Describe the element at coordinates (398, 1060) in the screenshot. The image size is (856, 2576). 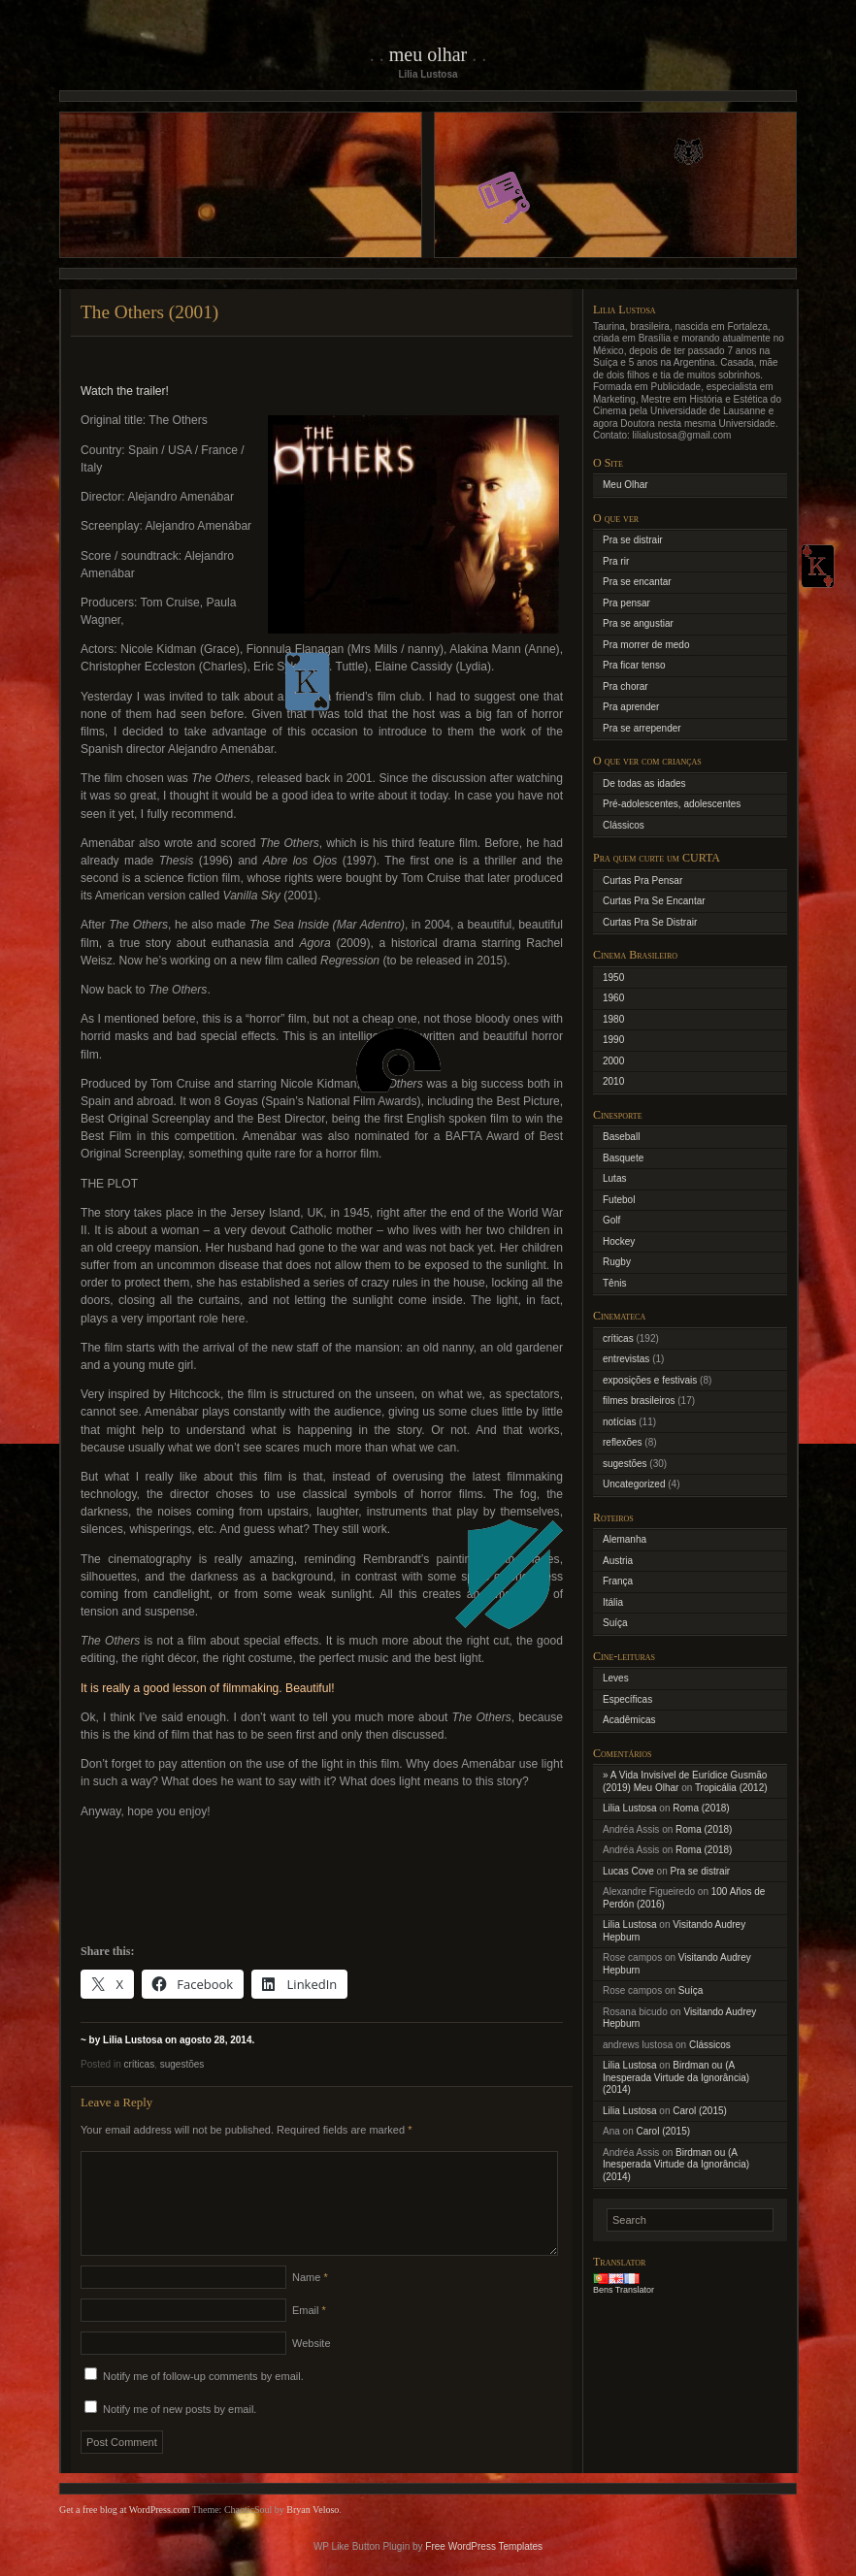
I see `access player armor or equipment settings` at that location.